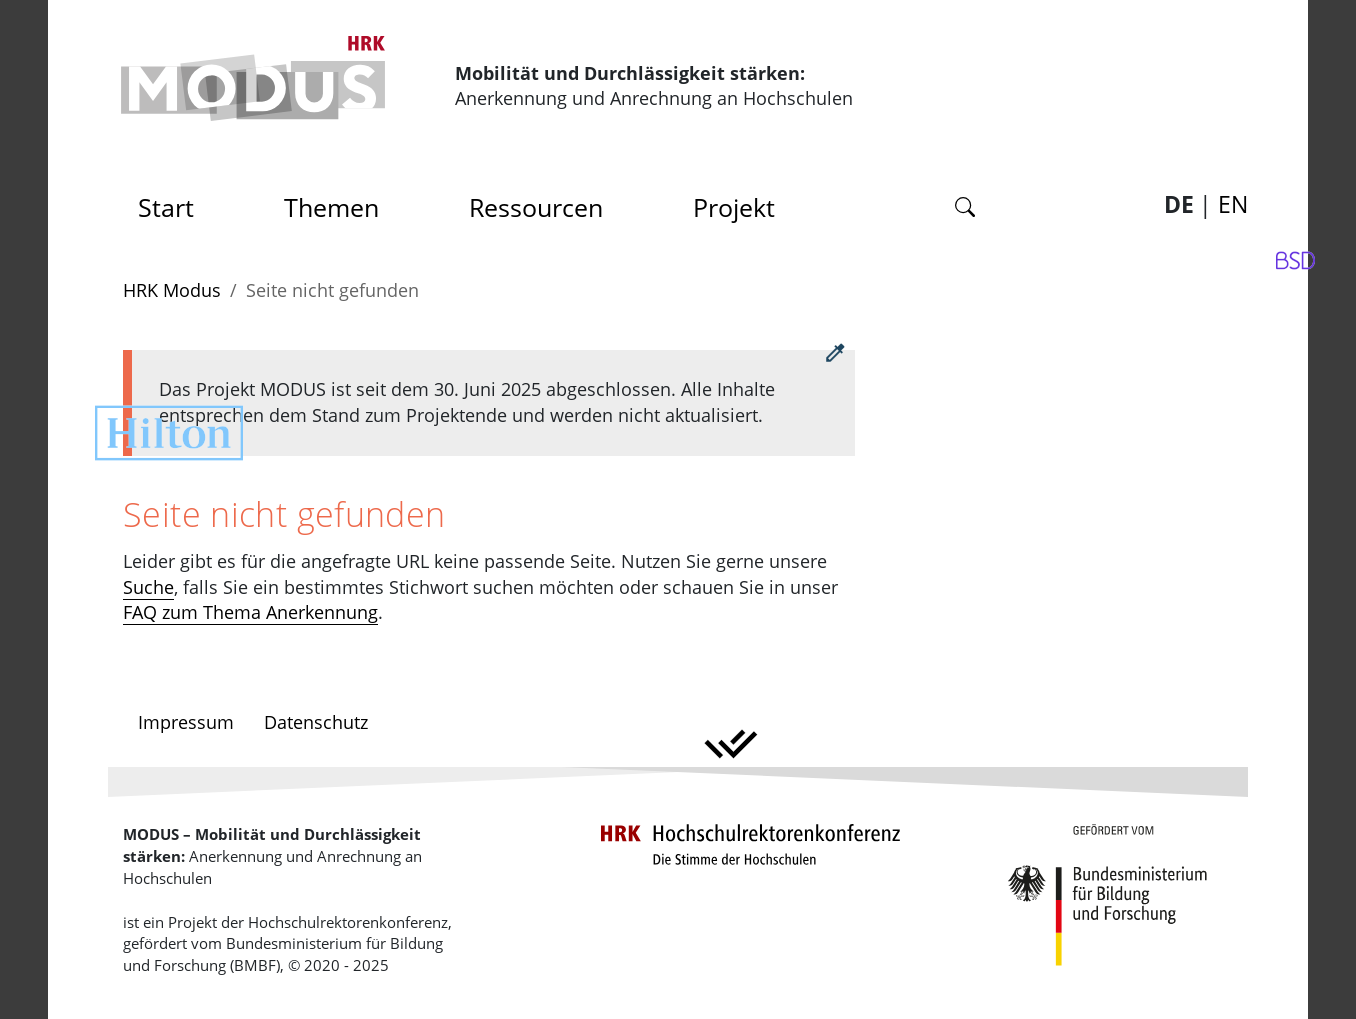  I want to click on color picker tool for sampling colors, so click(835, 352).